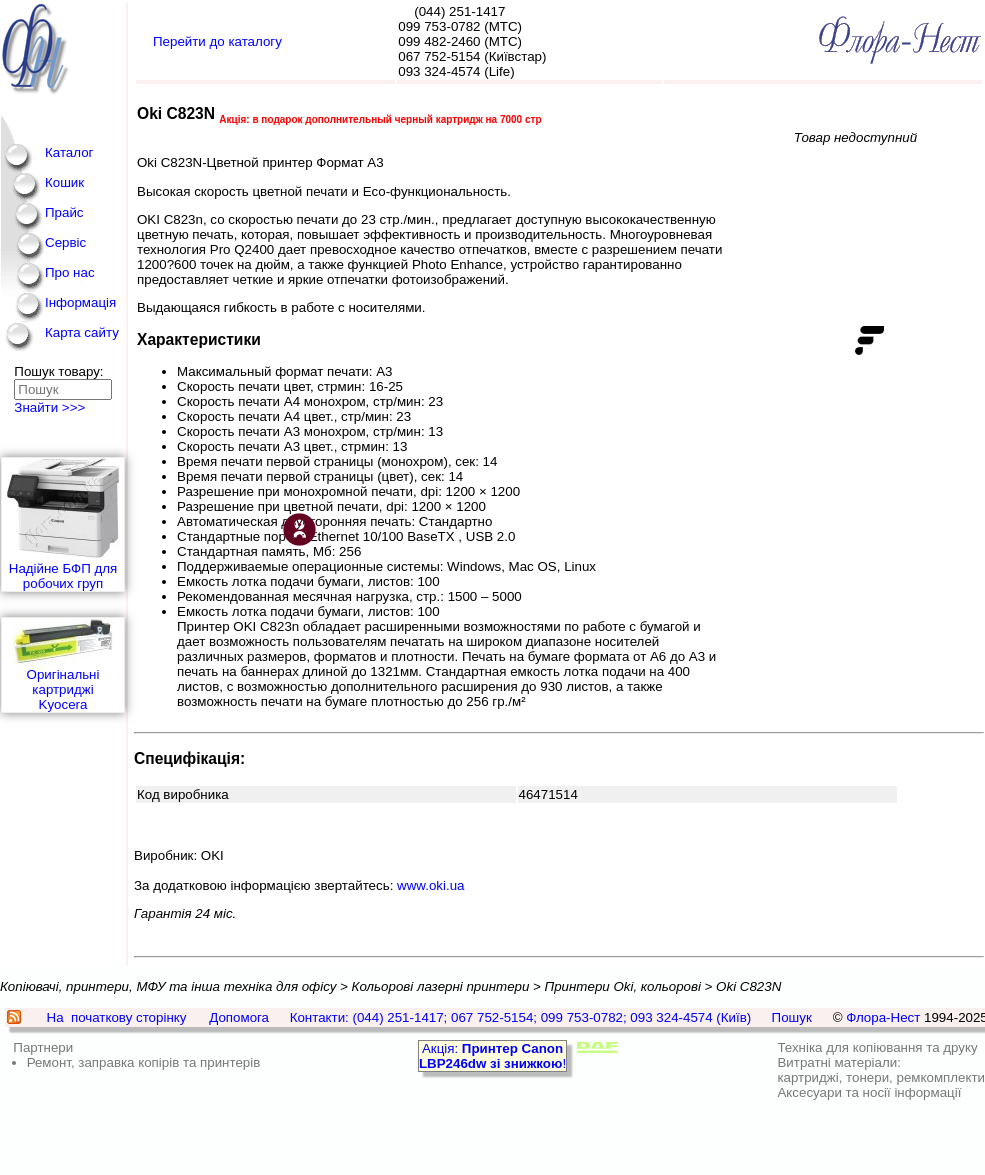 This screenshot has width=985, height=1175. Describe the element at coordinates (869, 340) in the screenshot. I see `flat.io logo` at that location.